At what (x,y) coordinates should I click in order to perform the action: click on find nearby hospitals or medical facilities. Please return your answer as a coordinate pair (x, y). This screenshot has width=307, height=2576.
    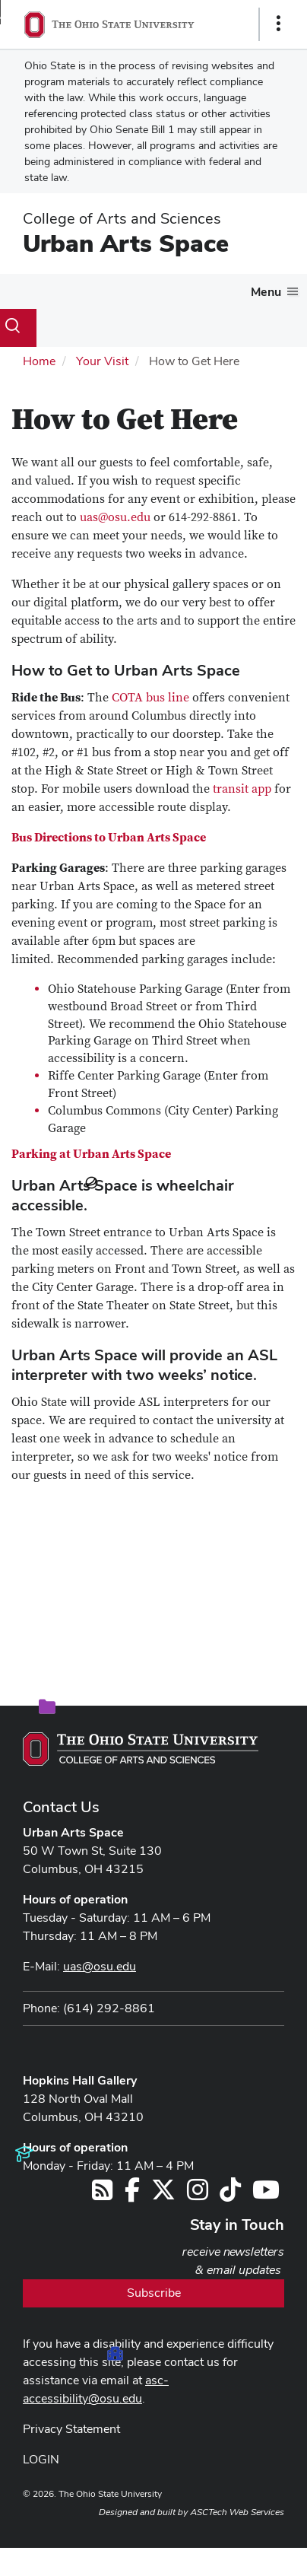
    Looking at the image, I should click on (115, 2353).